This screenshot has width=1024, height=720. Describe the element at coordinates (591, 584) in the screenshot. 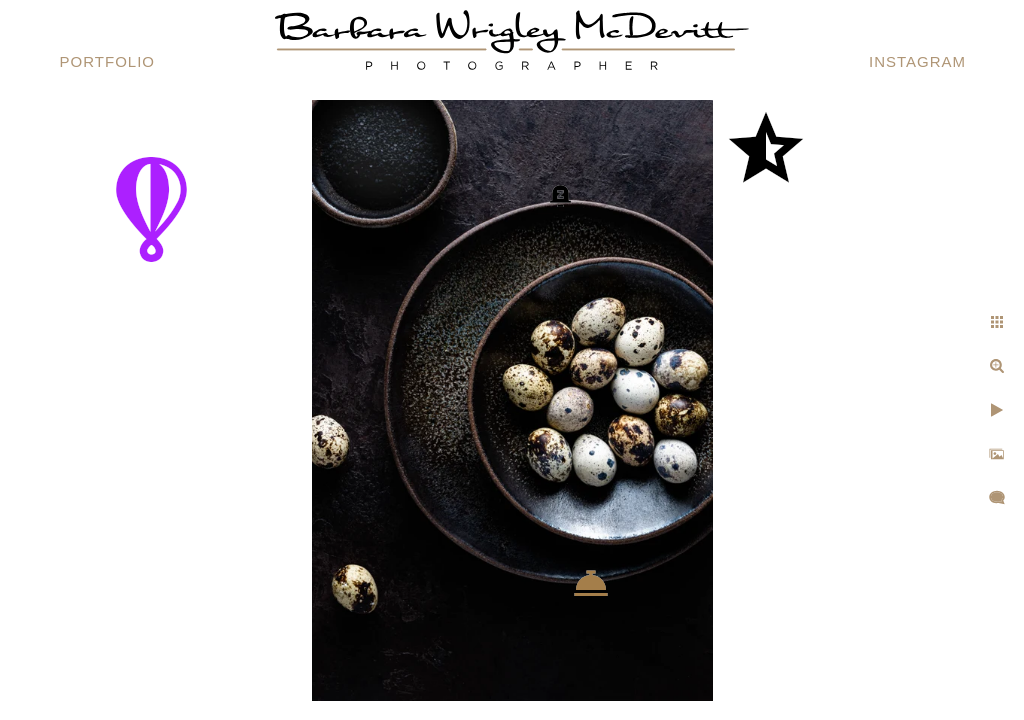

I see `request assistance or customer service` at that location.